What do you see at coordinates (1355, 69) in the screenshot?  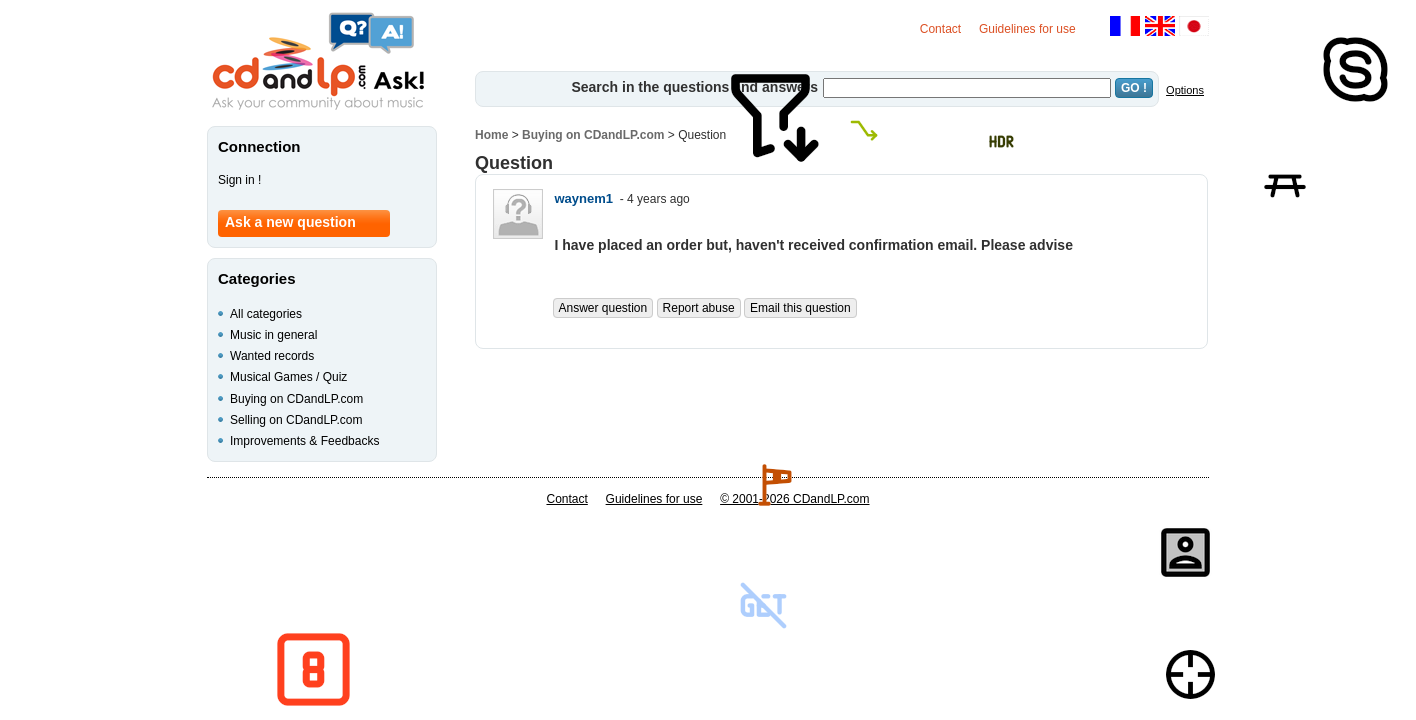 I see `open Skype app` at bounding box center [1355, 69].